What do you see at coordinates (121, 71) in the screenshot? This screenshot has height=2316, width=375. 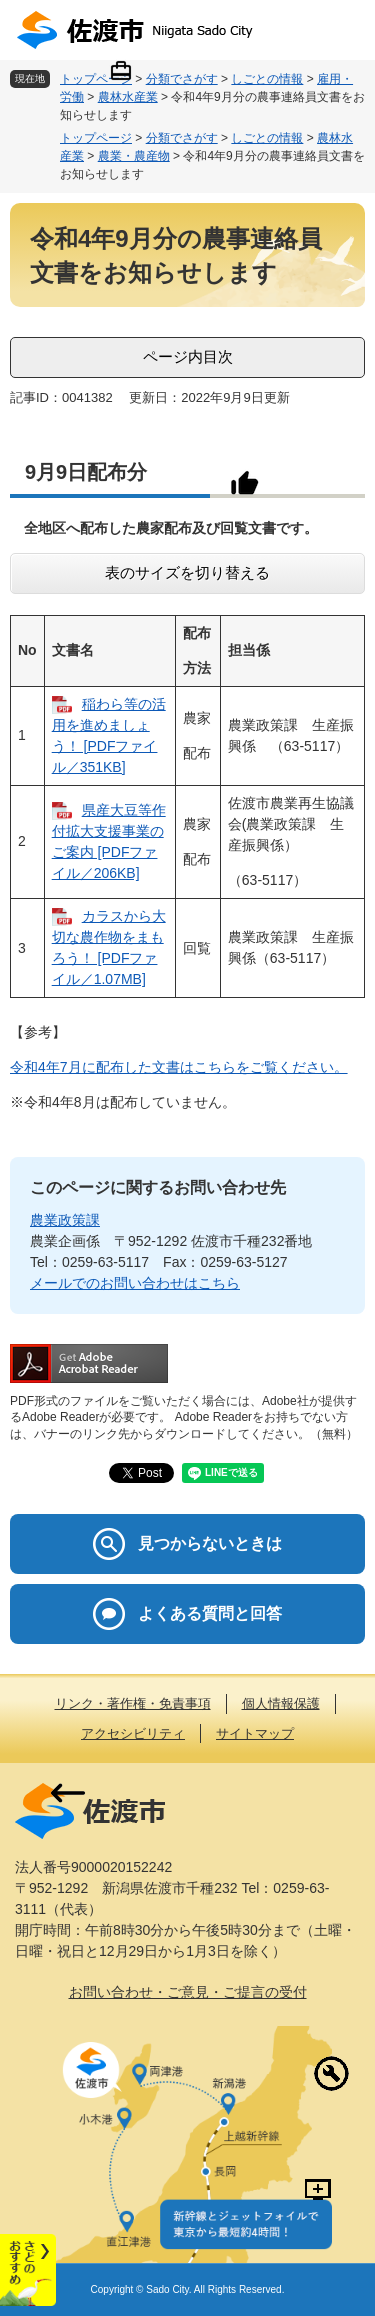 I see `access travel documents or itinerary` at bounding box center [121, 71].